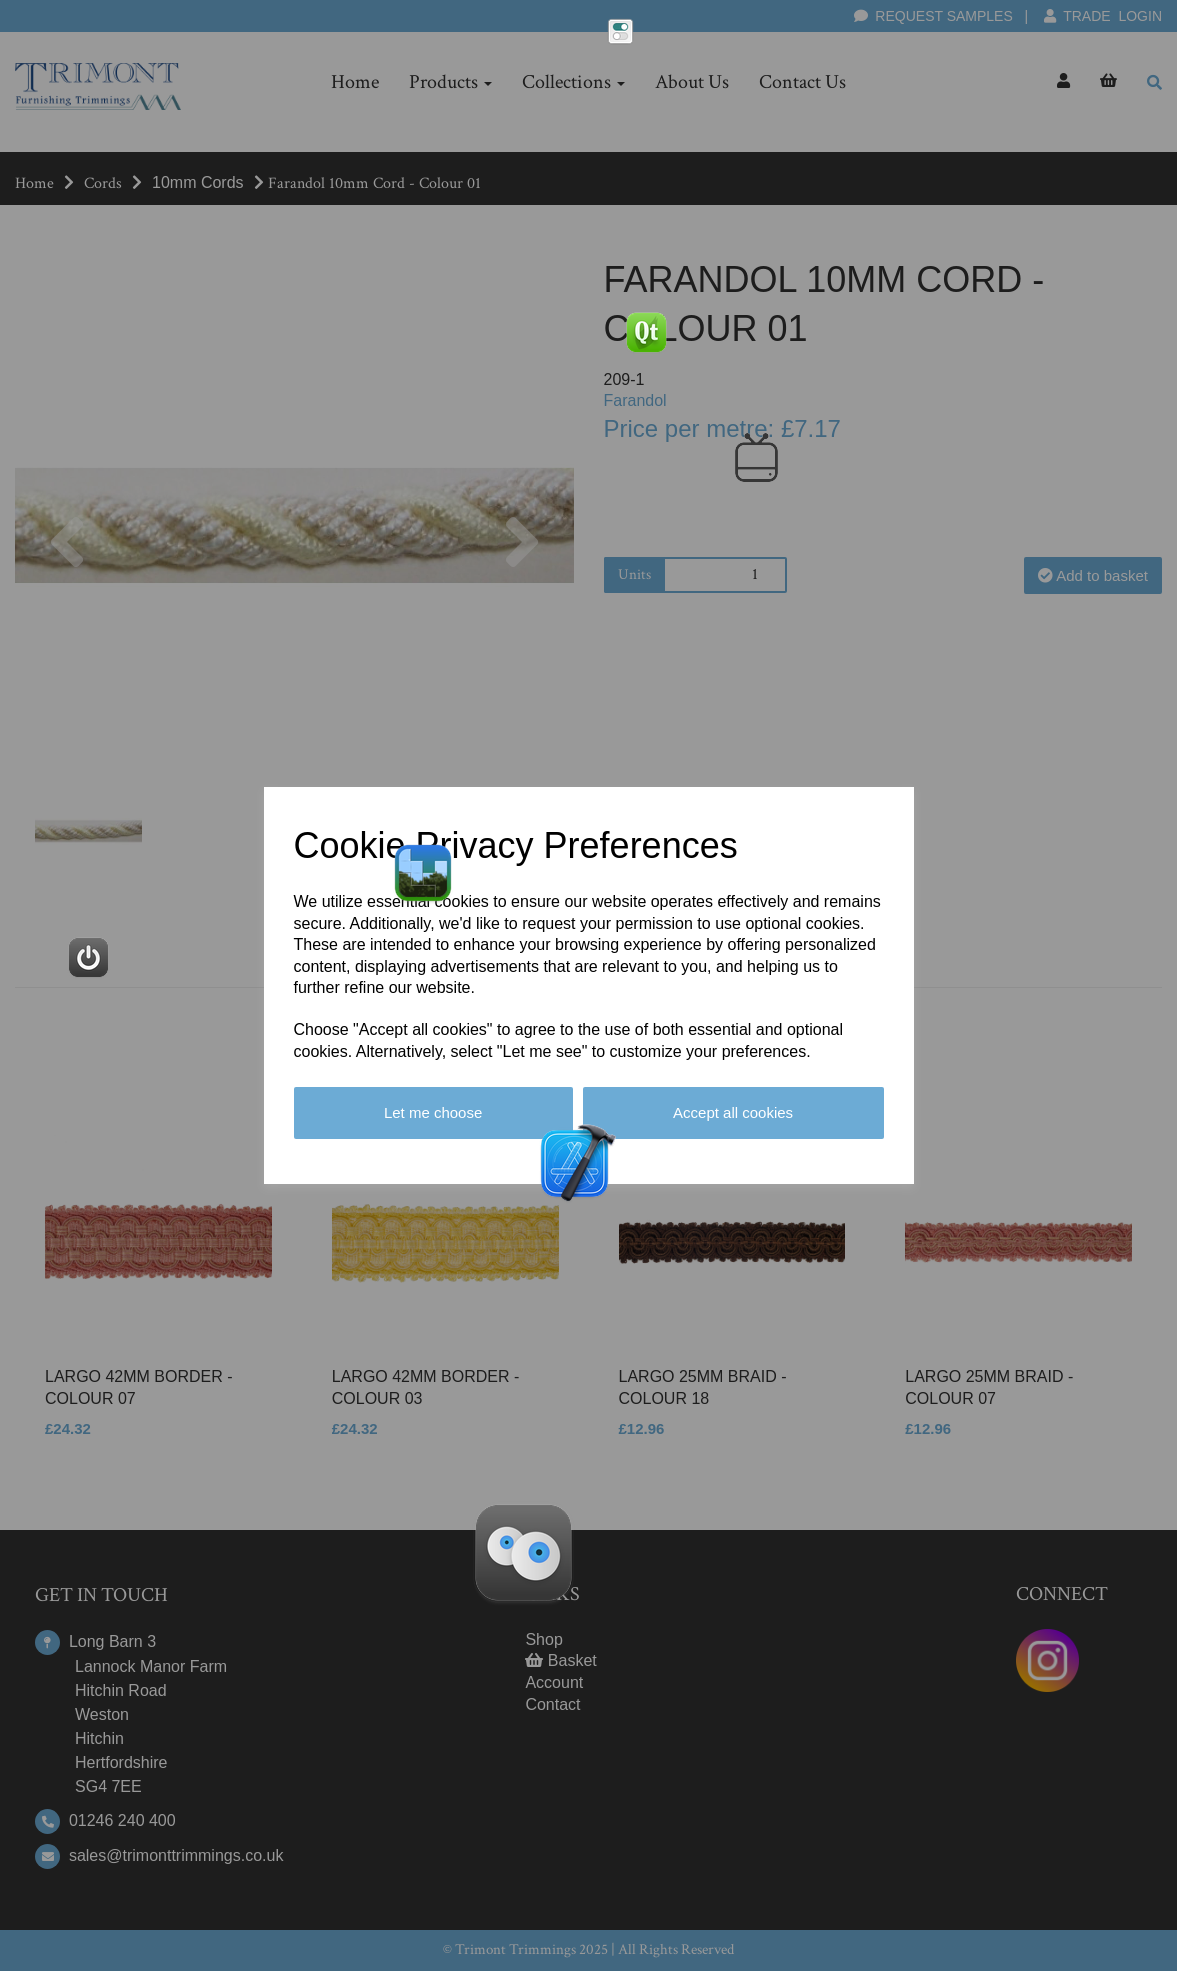 The width and height of the screenshot is (1177, 1971). Describe the element at coordinates (88, 957) in the screenshot. I see `open session or power settings` at that location.